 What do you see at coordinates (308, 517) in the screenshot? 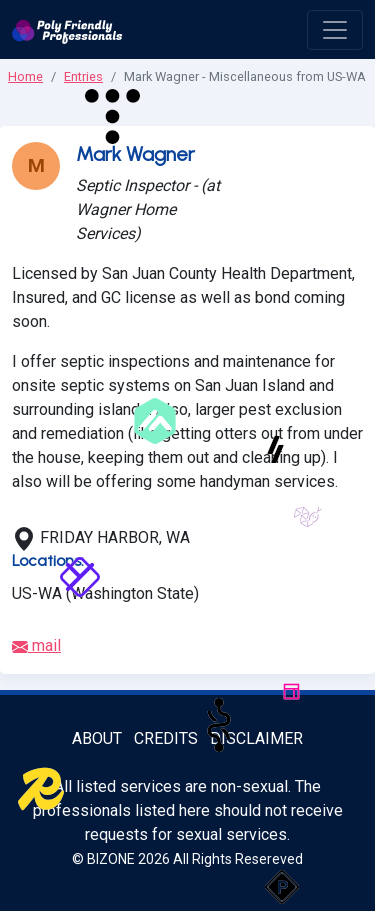
I see `link to PythonAnywhere cloud hosting service` at bounding box center [308, 517].